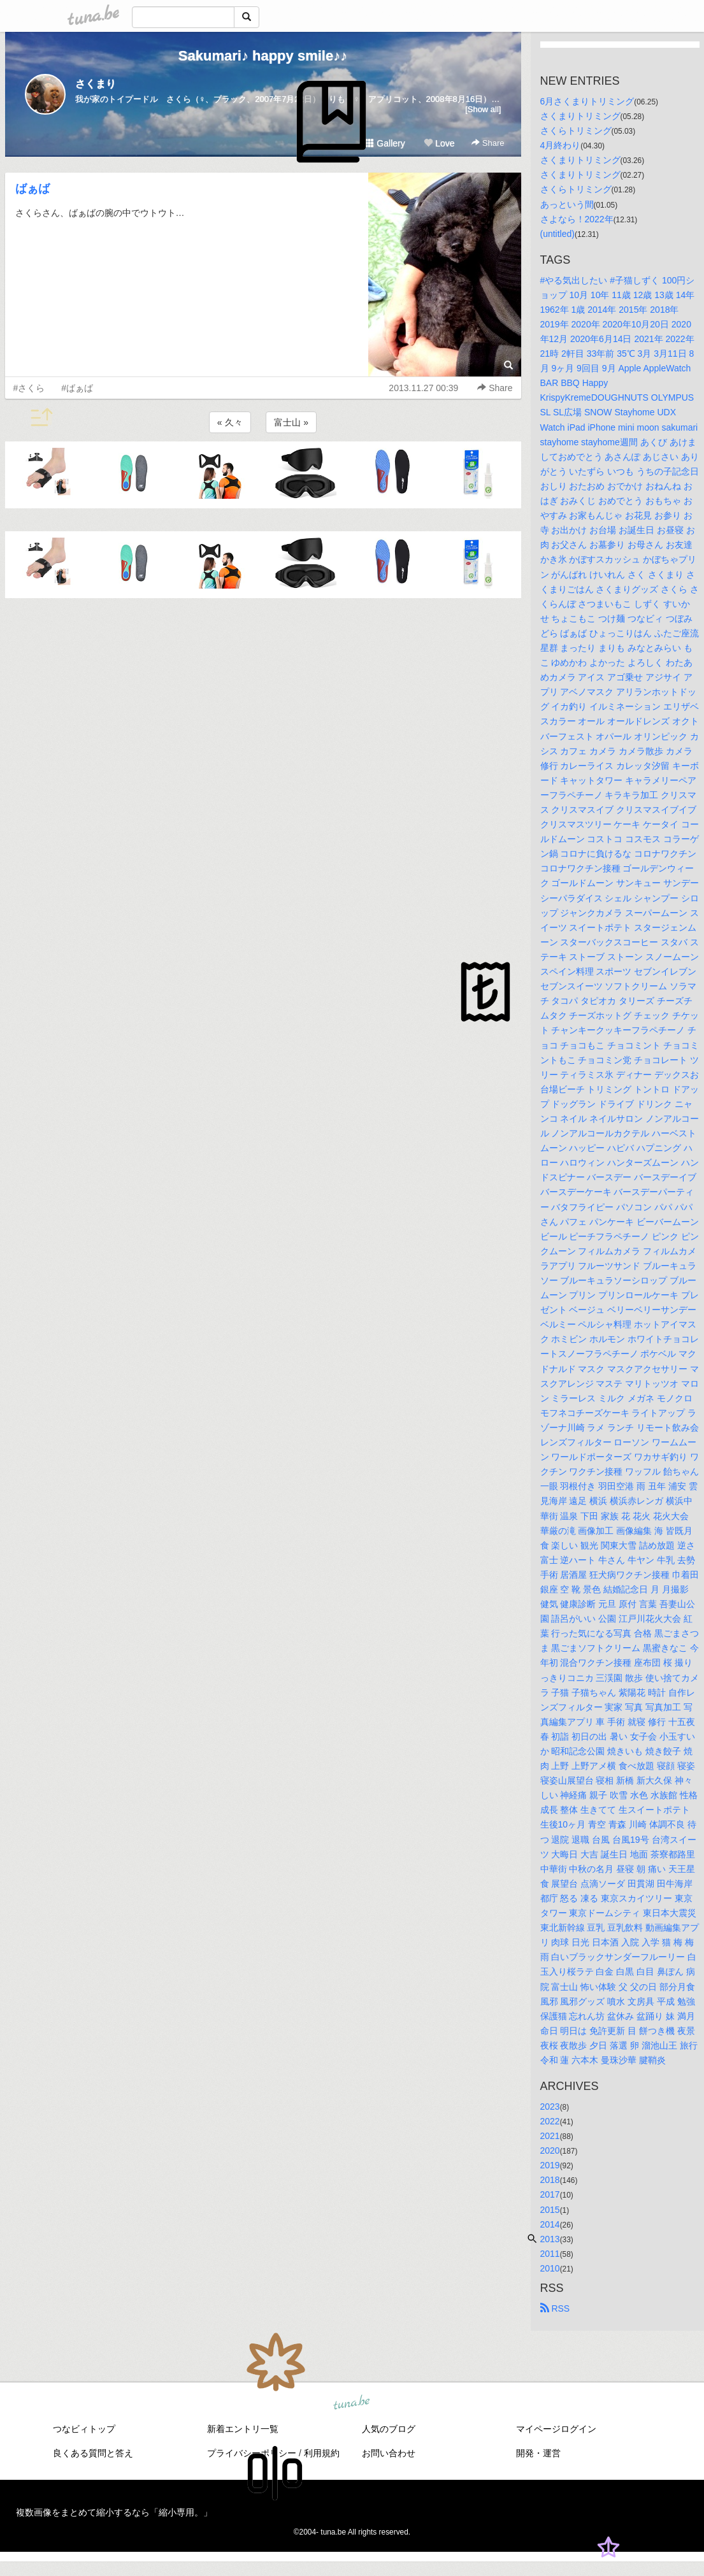 This screenshot has height=2576, width=704. What do you see at coordinates (276, 2362) in the screenshot?
I see `indicates cannabis-related content or products` at bounding box center [276, 2362].